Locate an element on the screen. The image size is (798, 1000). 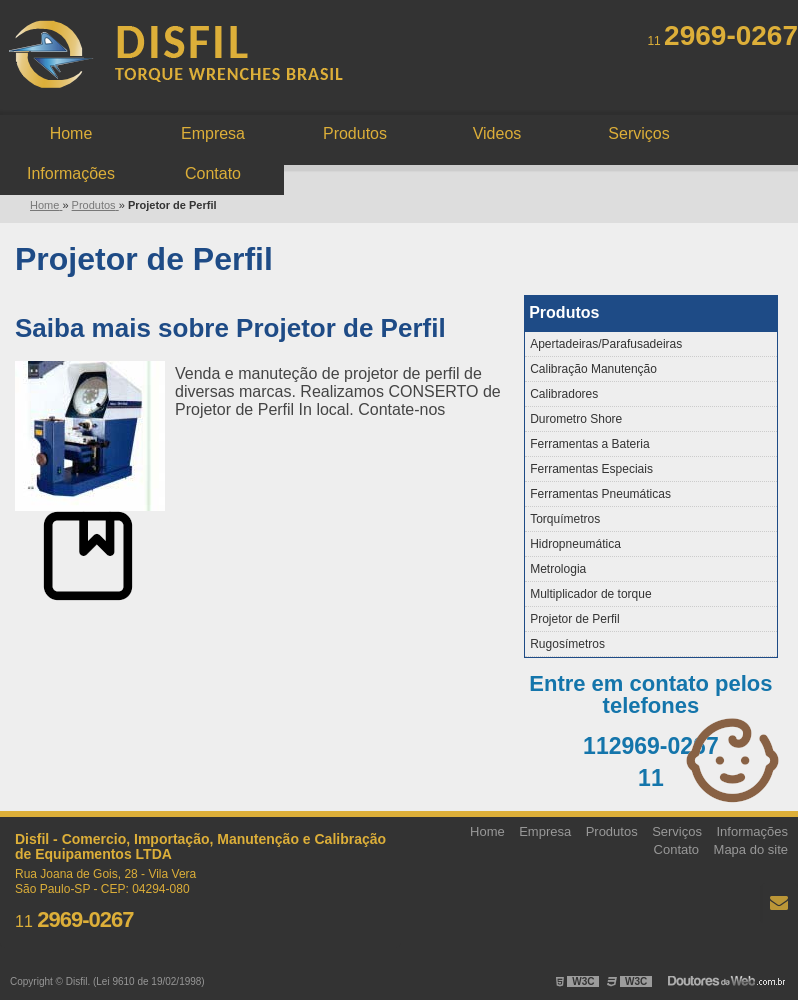
access parental or child-friendly mode is located at coordinates (732, 760).